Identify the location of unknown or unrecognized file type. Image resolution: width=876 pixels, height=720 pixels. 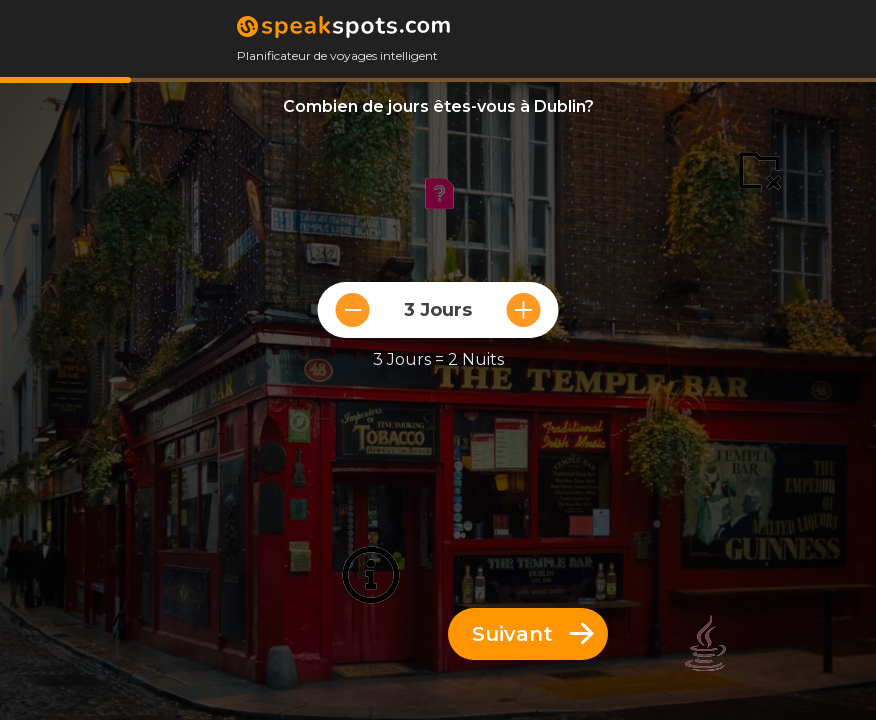
(439, 193).